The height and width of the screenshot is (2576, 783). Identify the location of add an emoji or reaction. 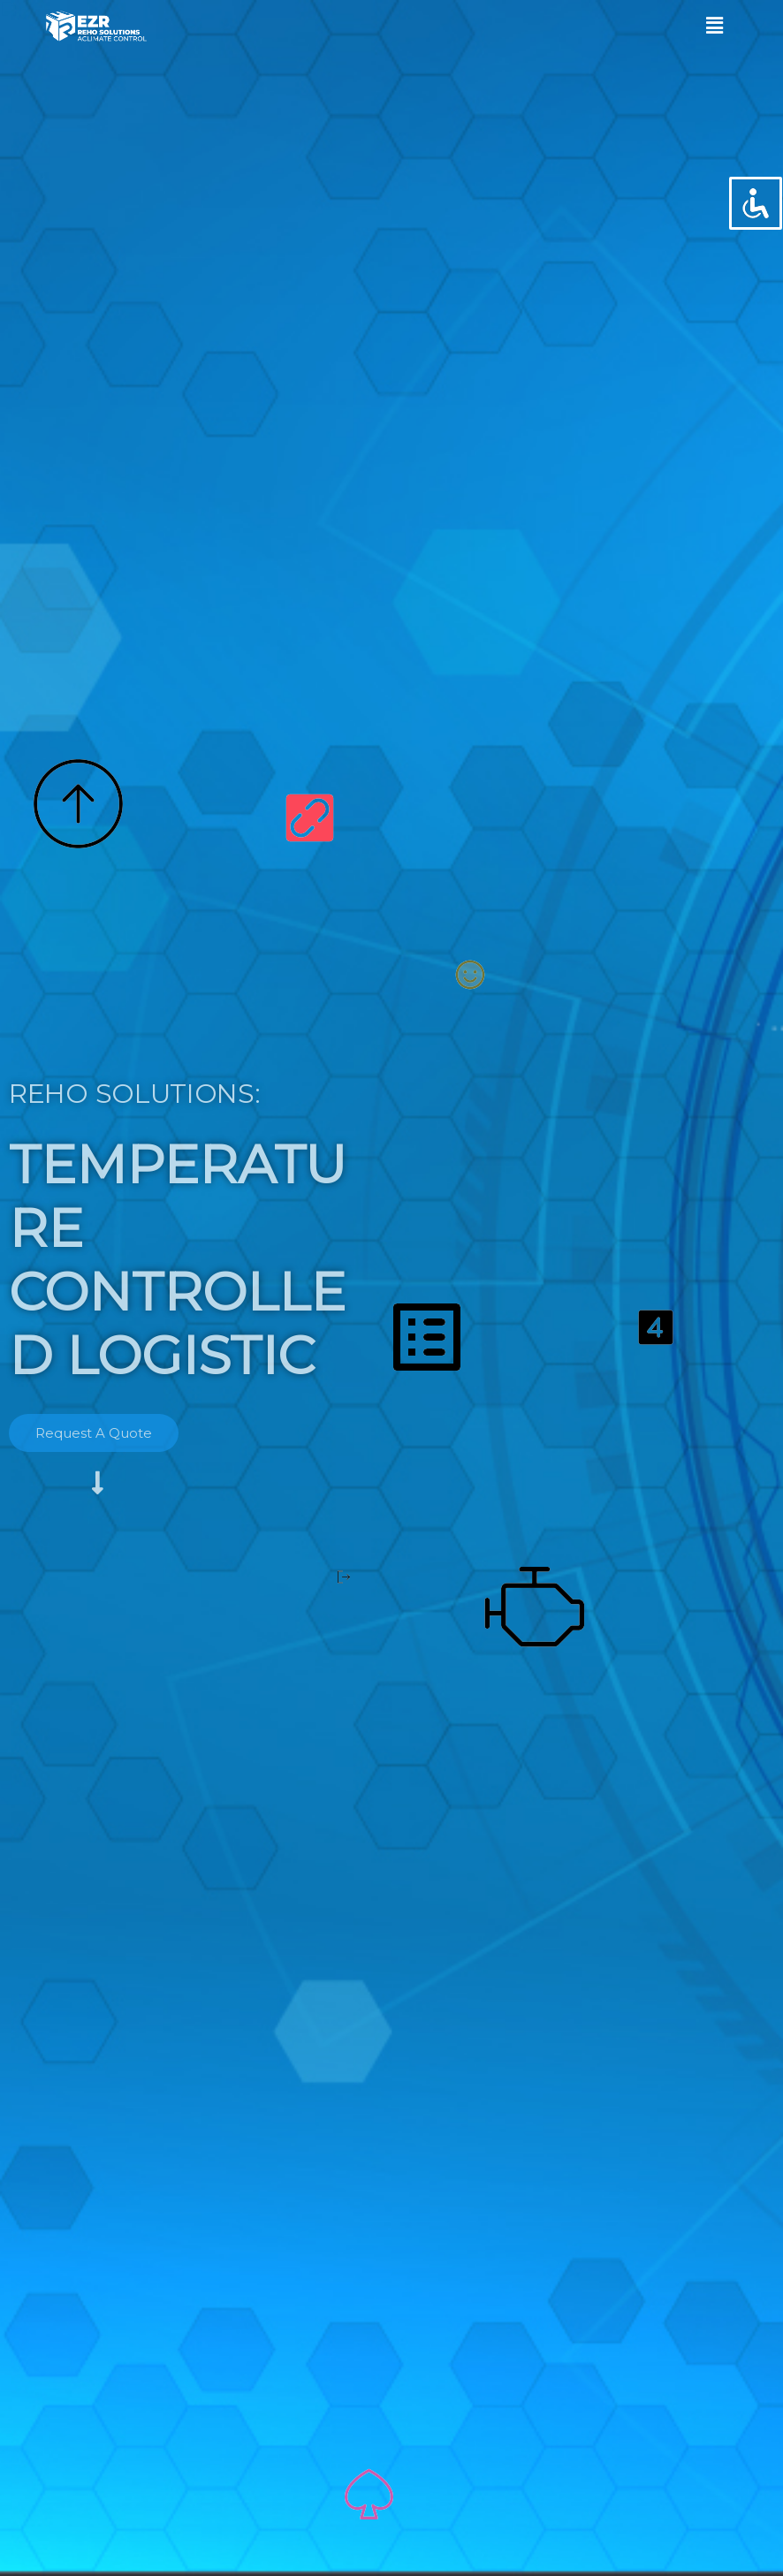
(470, 975).